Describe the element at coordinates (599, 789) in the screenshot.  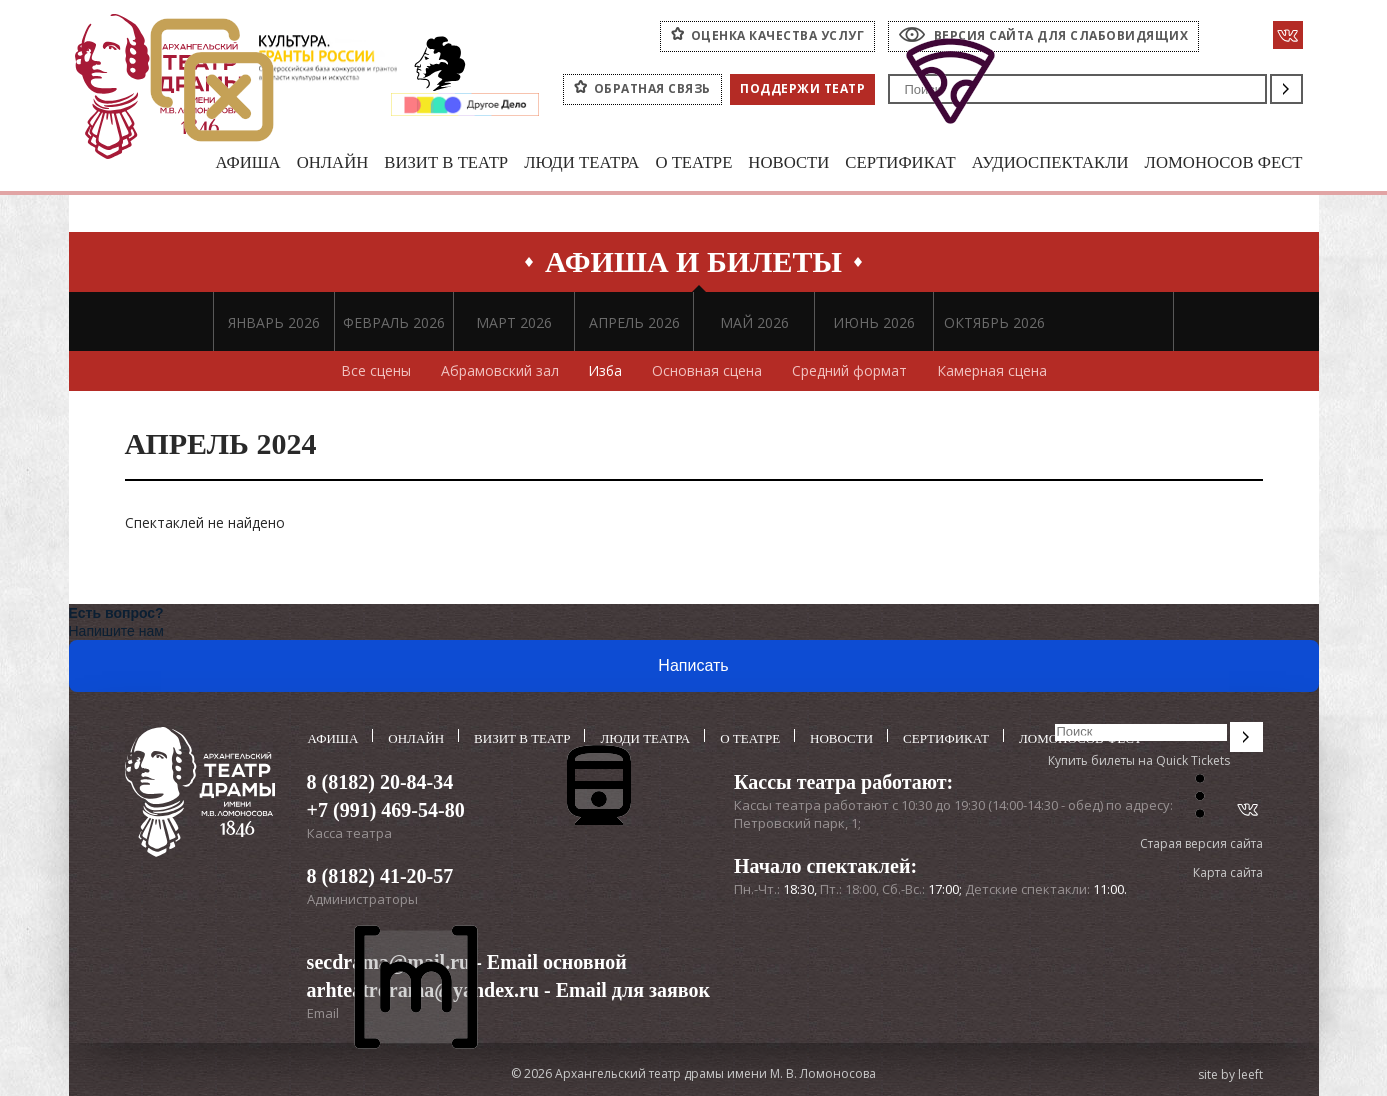
I see `get directions to a railway or train station` at that location.